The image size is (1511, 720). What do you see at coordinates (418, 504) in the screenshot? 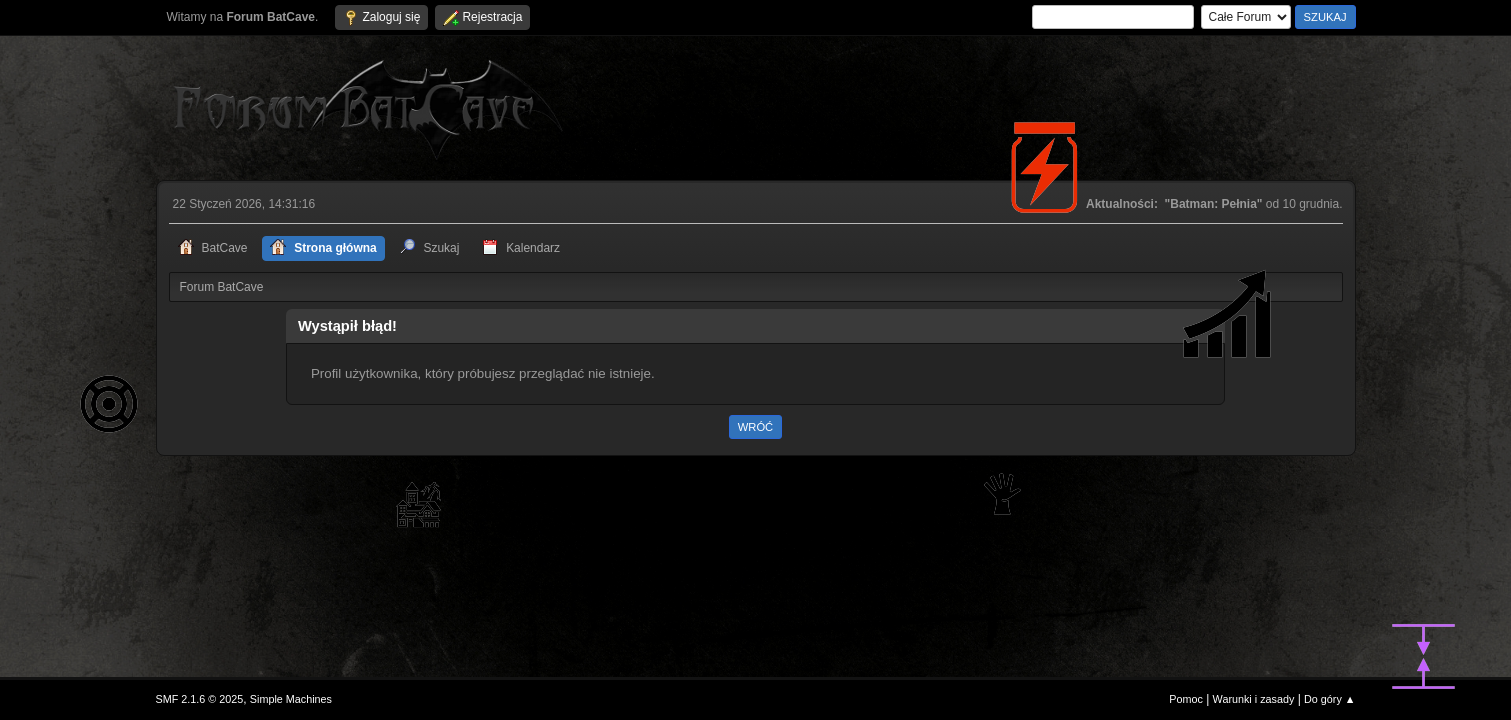
I see `access haunted house level or spooky game area` at bounding box center [418, 504].